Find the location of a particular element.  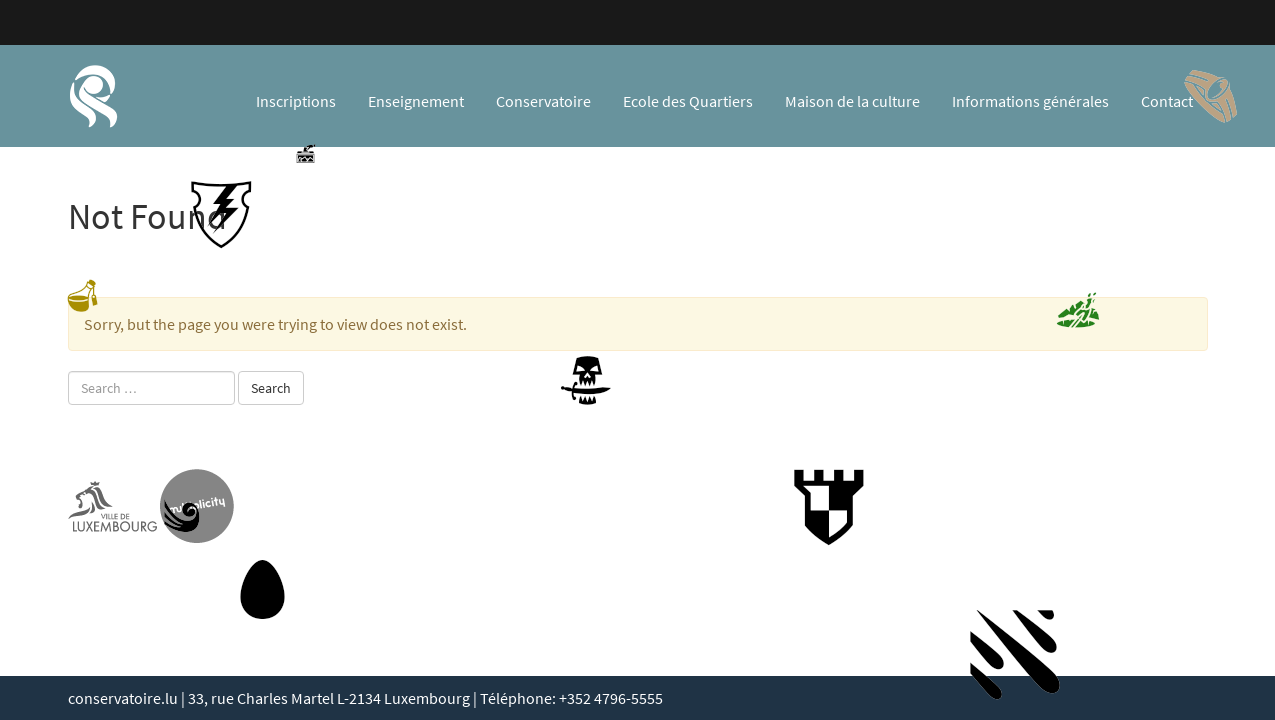

consume a potion or drink item is located at coordinates (82, 295).